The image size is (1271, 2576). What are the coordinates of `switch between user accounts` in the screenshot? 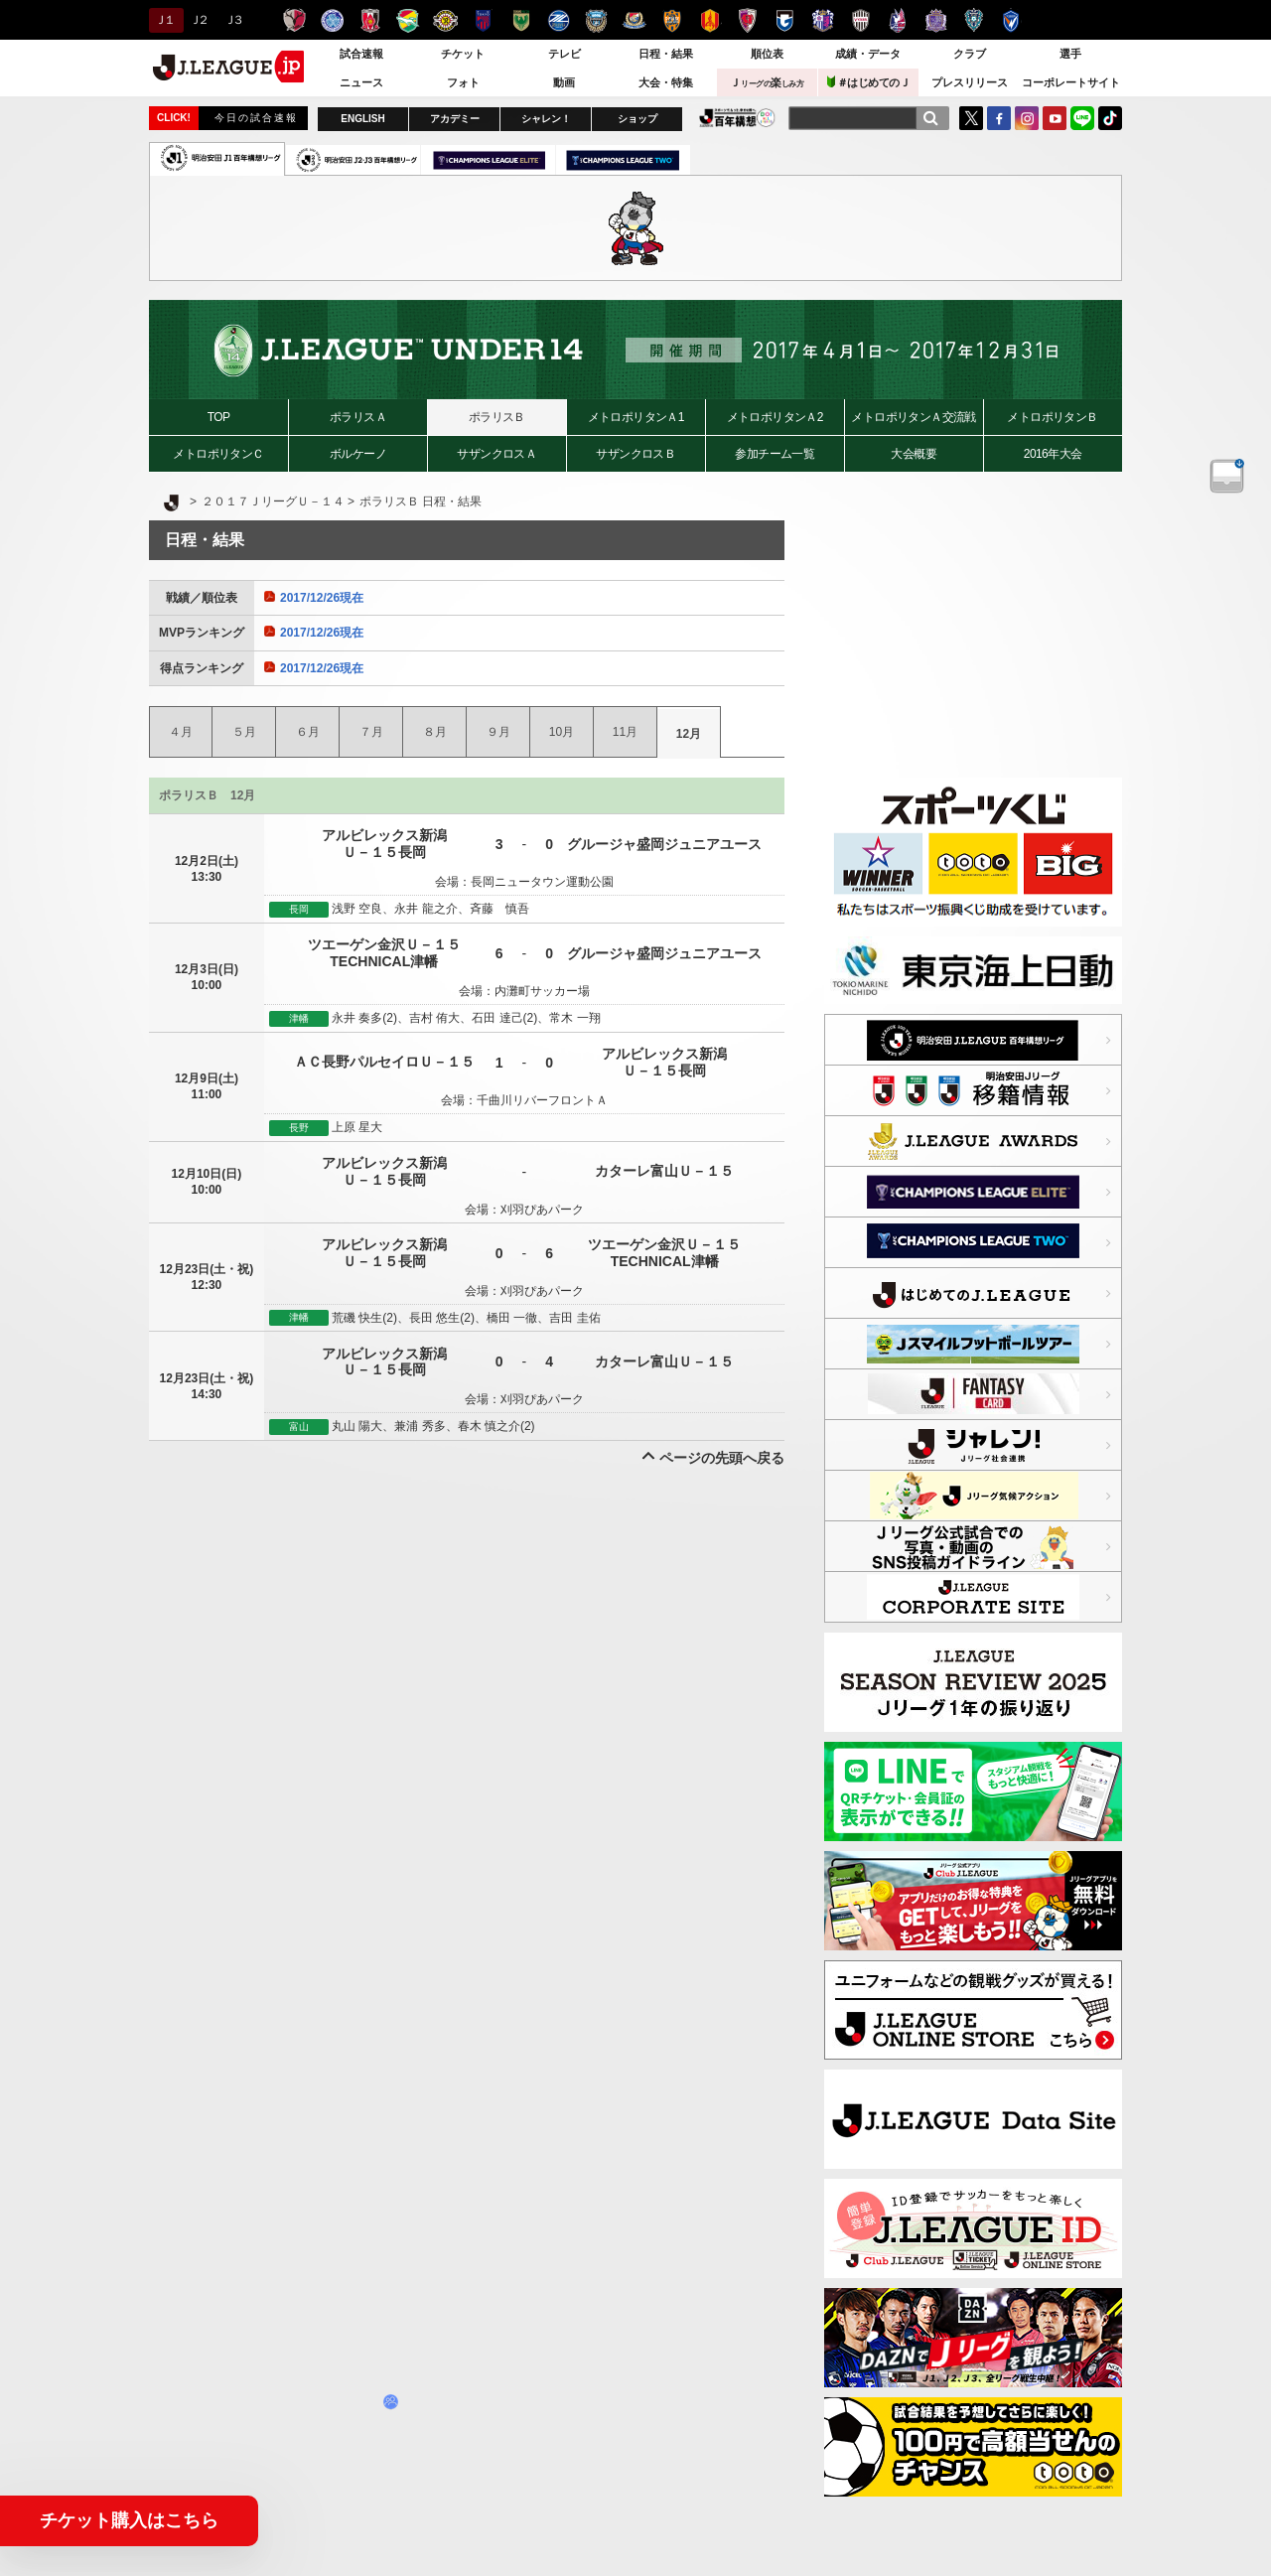 It's located at (390, 2401).